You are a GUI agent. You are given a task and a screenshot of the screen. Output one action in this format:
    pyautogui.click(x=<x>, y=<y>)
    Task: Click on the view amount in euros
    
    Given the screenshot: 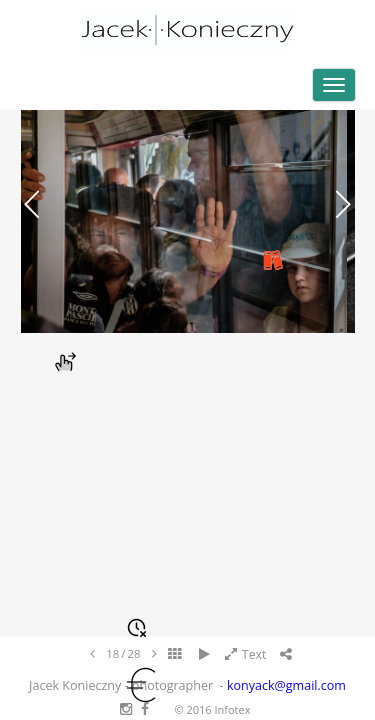 What is the action you would take?
    pyautogui.click(x=144, y=685)
    